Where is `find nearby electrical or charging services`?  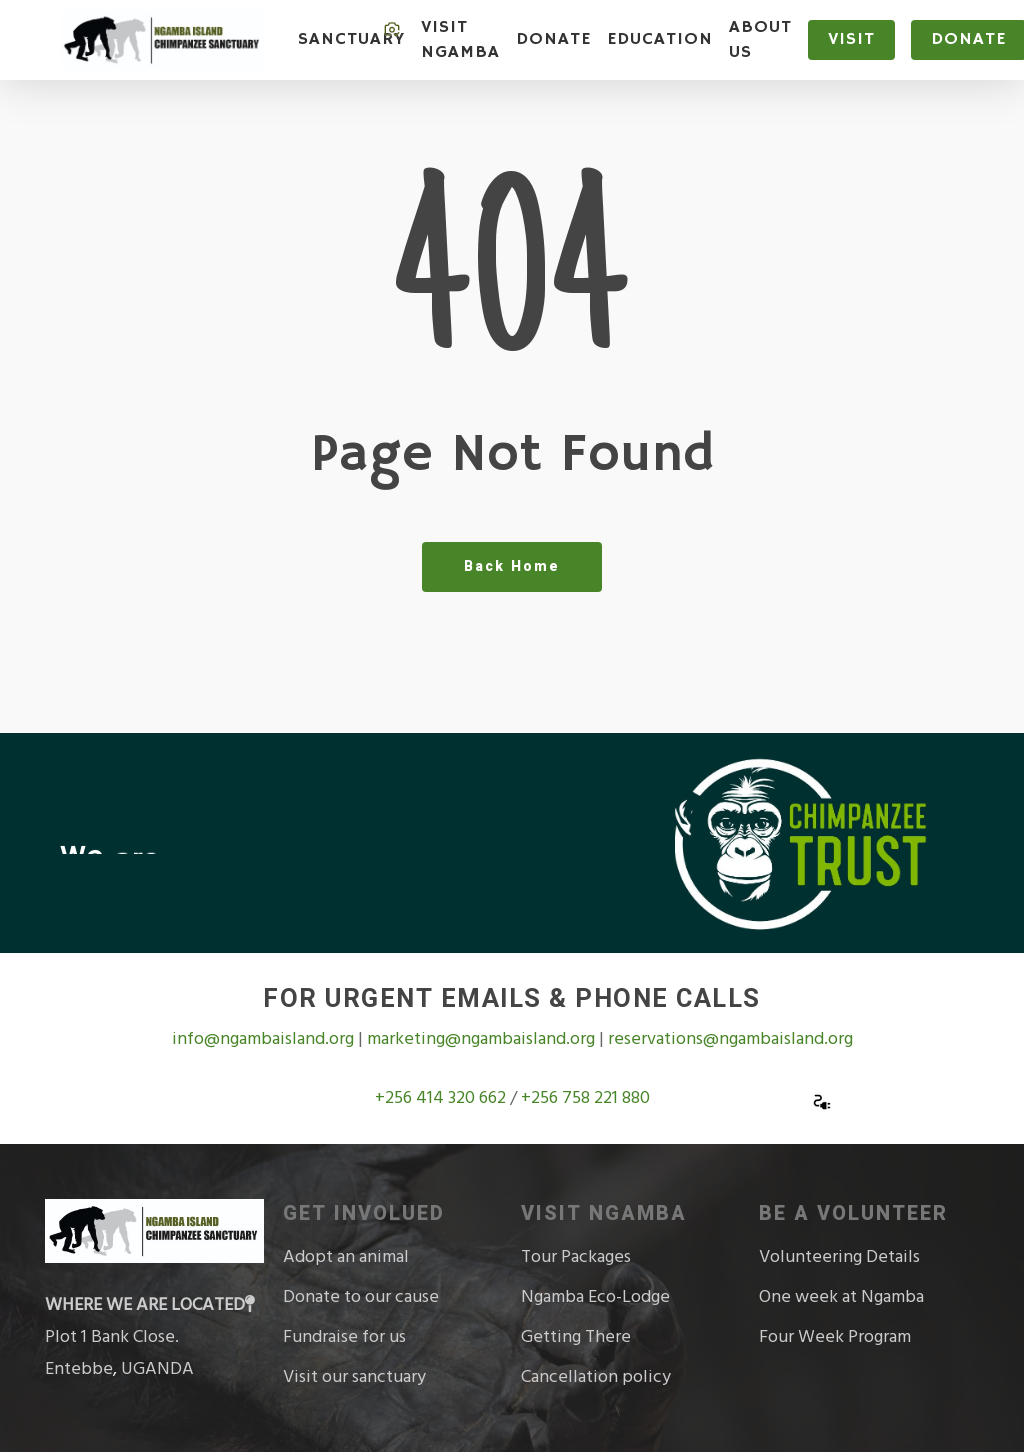 find nearby electrical or charging services is located at coordinates (822, 1102).